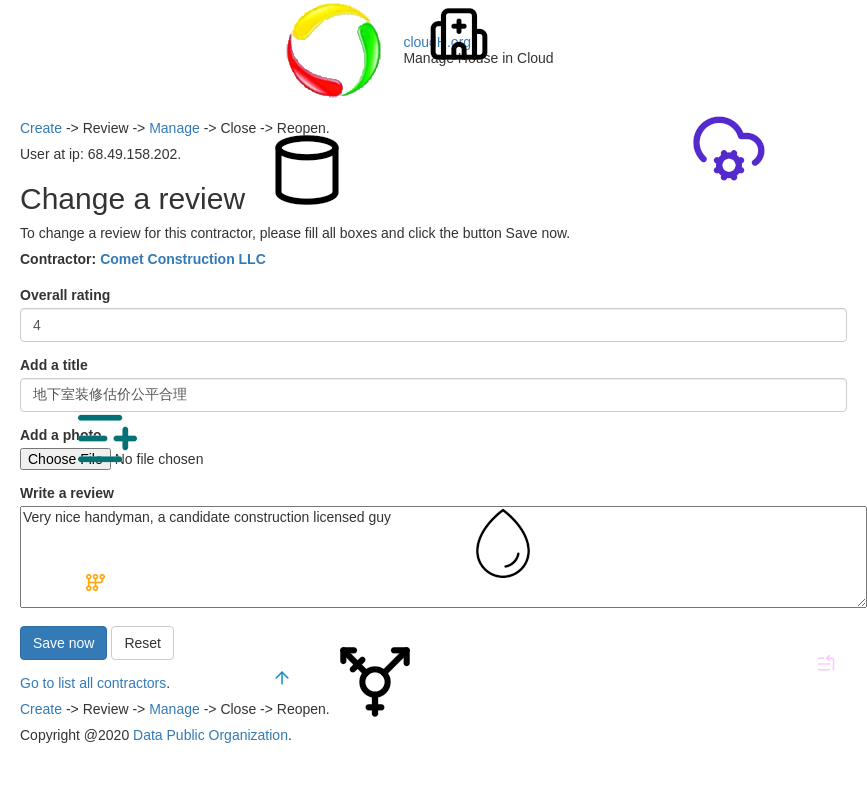  What do you see at coordinates (95, 582) in the screenshot?
I see `select manual transmission mode` at bounding box center [95, 582].